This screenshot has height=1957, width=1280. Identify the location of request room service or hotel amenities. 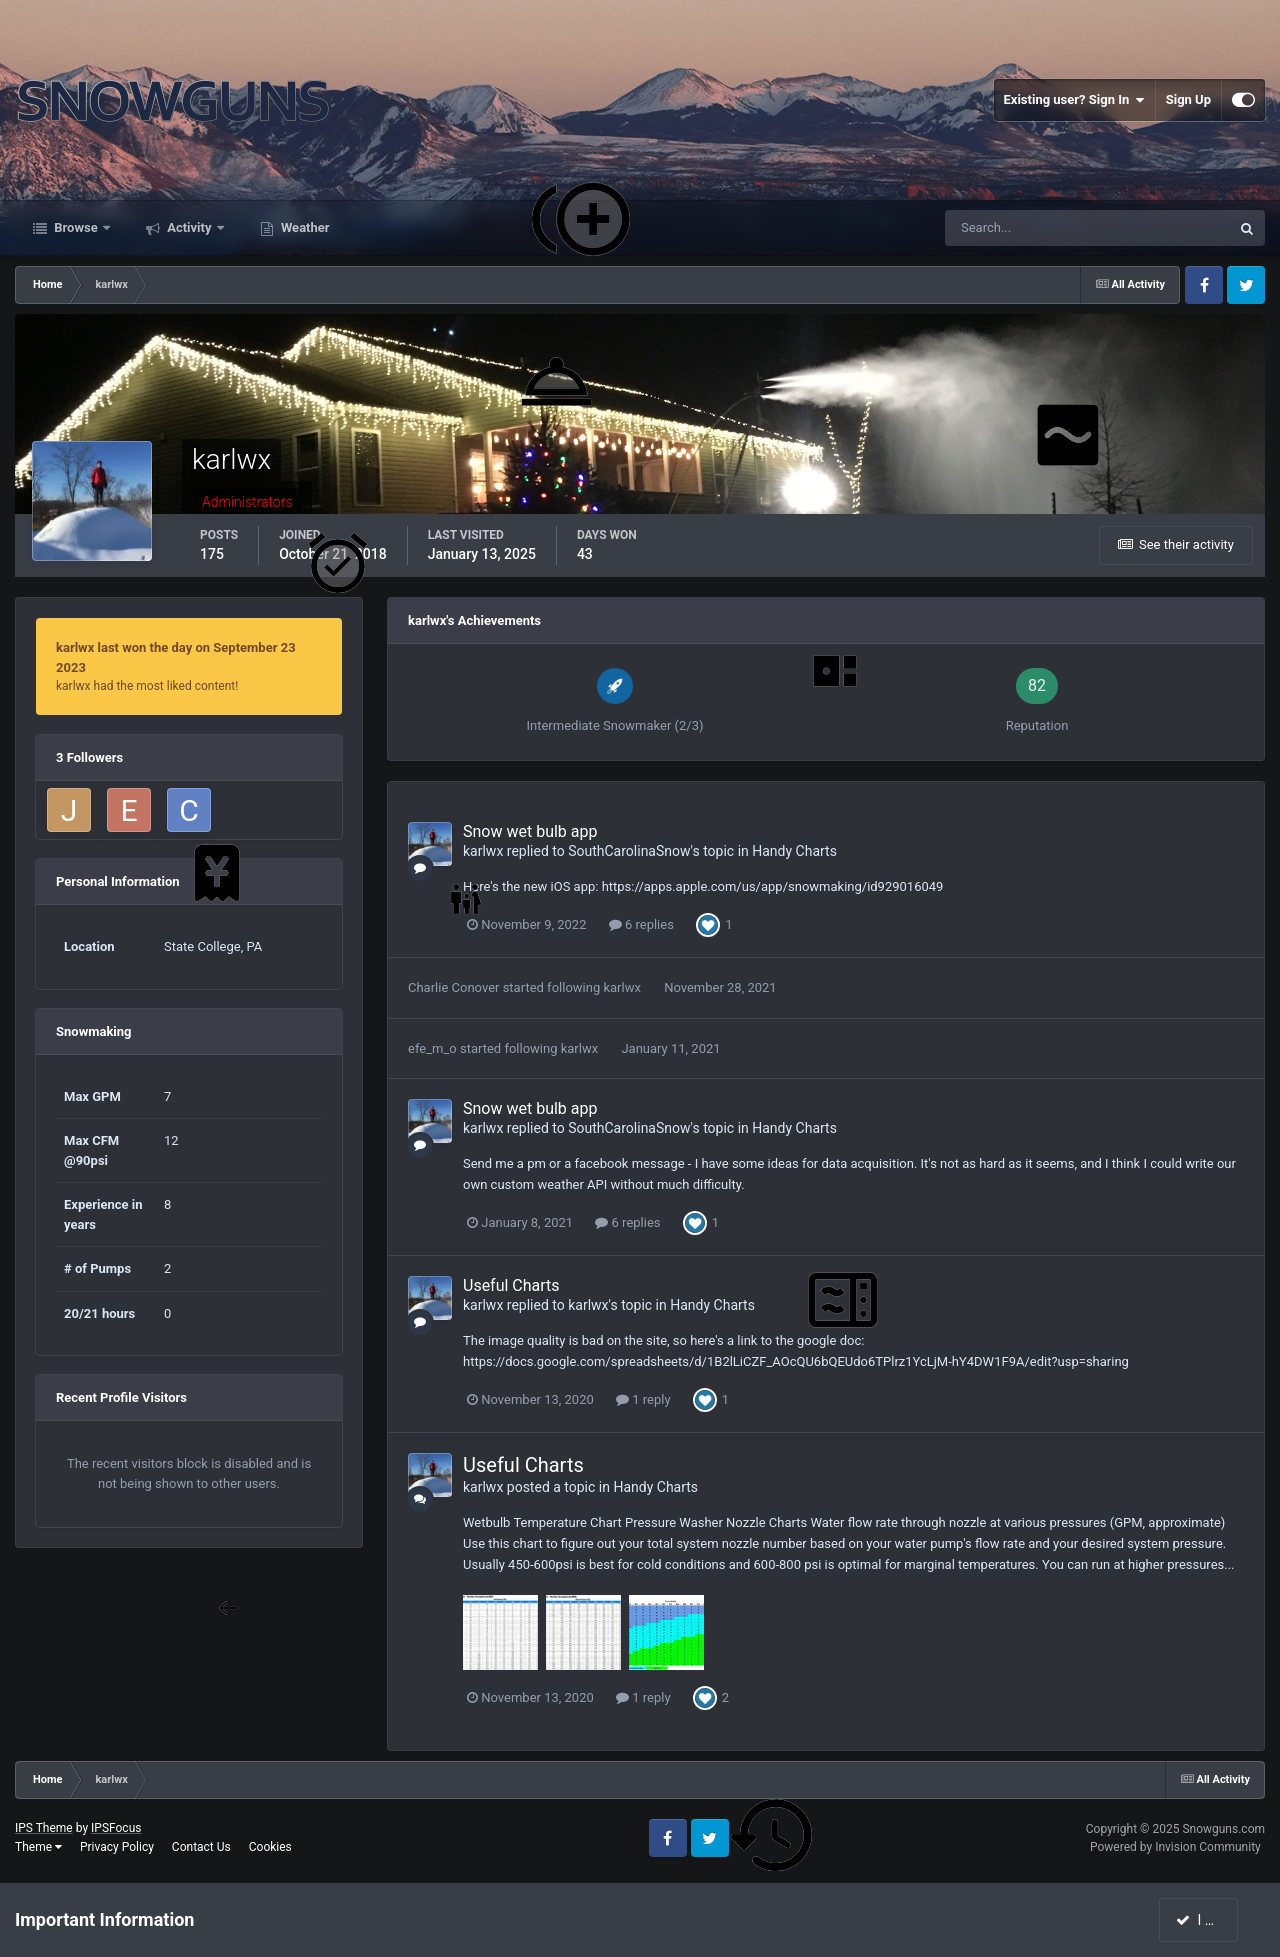
(556, 381).